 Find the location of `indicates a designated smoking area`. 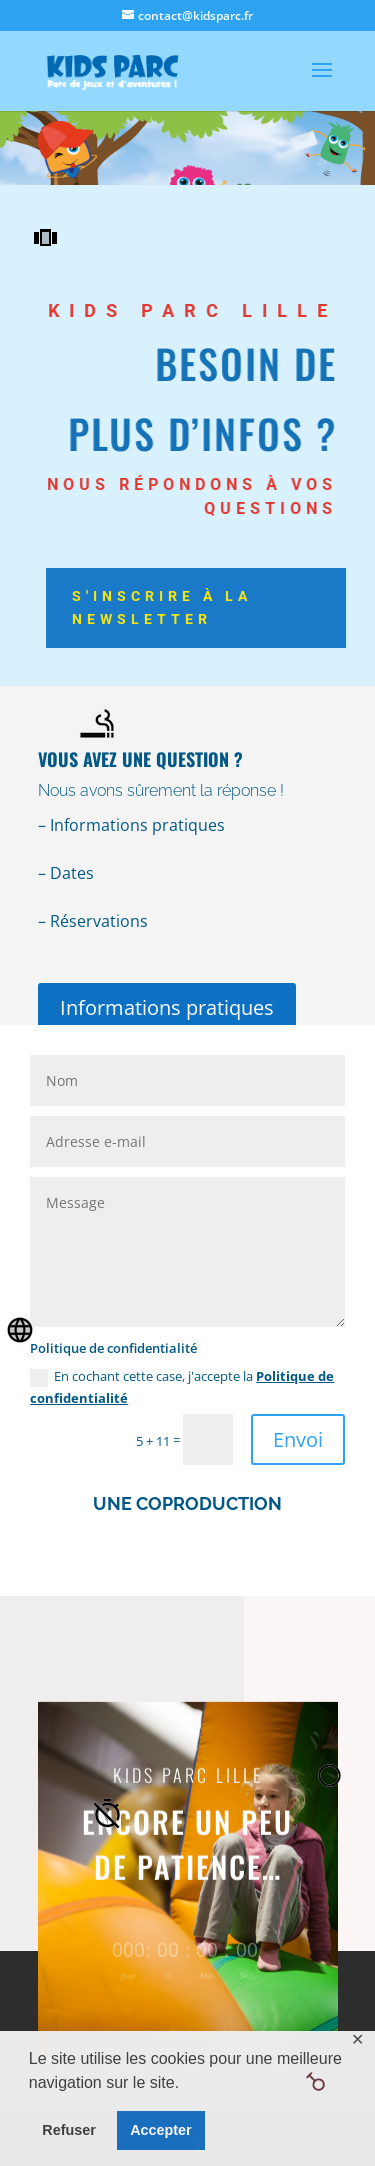

indicates a designated smoking area is located at coordinates (97, 726).